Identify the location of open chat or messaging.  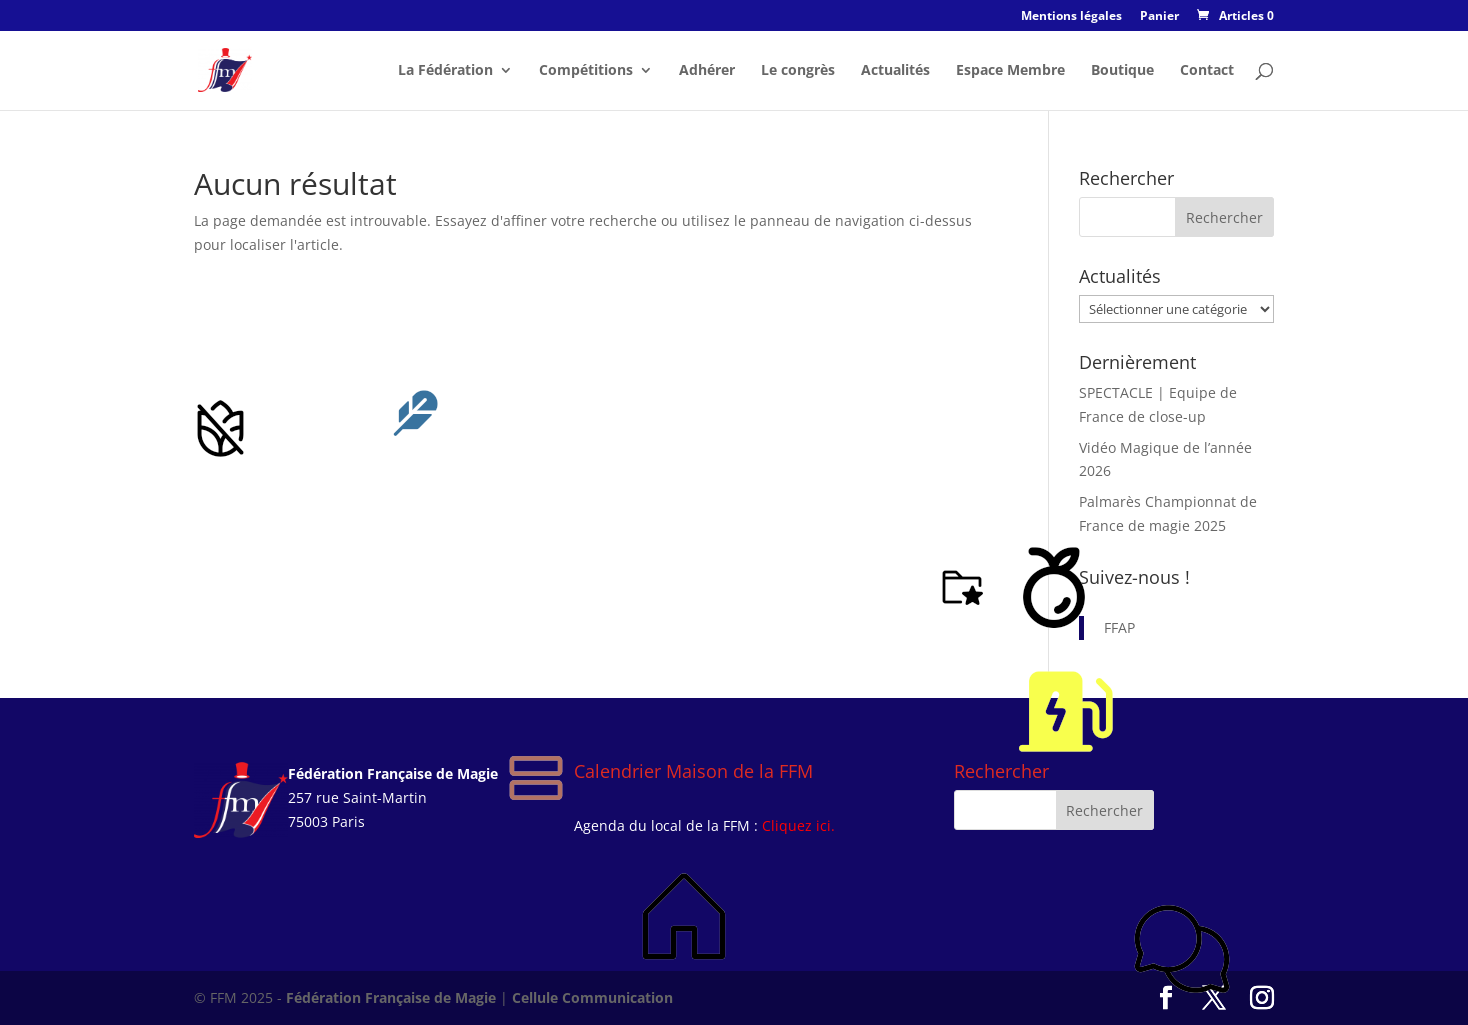
(1182, 949).